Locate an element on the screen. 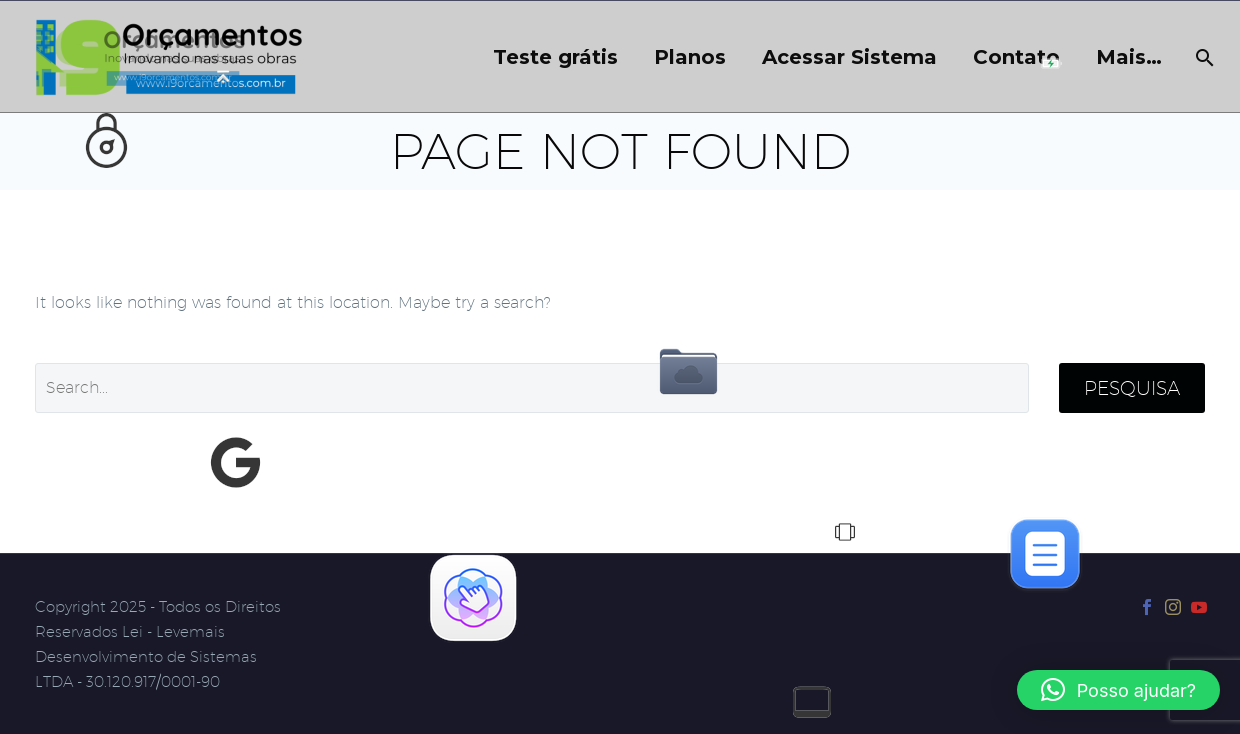 The width and height of the screenshot is (1240, 734). battery fully charged and connected to power is located at coordinates (1051, 63).